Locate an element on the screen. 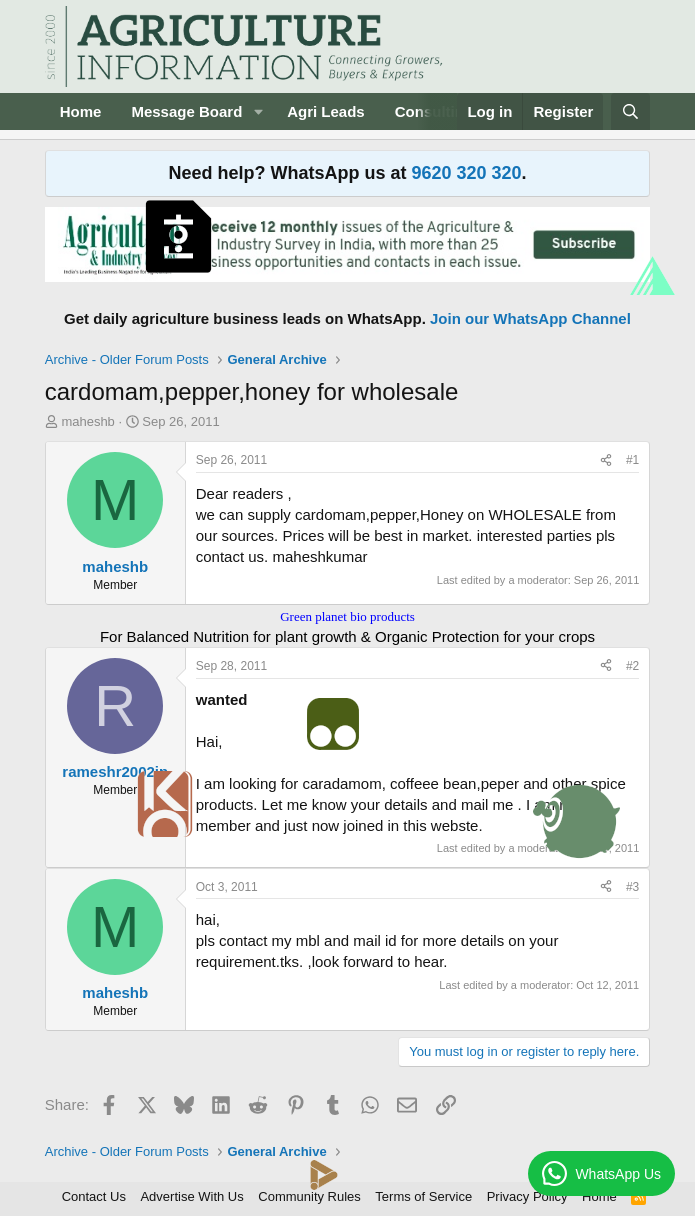 The height and width of the screenshot is (1216, 695). open a Hangul Word Processor (.hwp) document is located at coordinates (178, 236).